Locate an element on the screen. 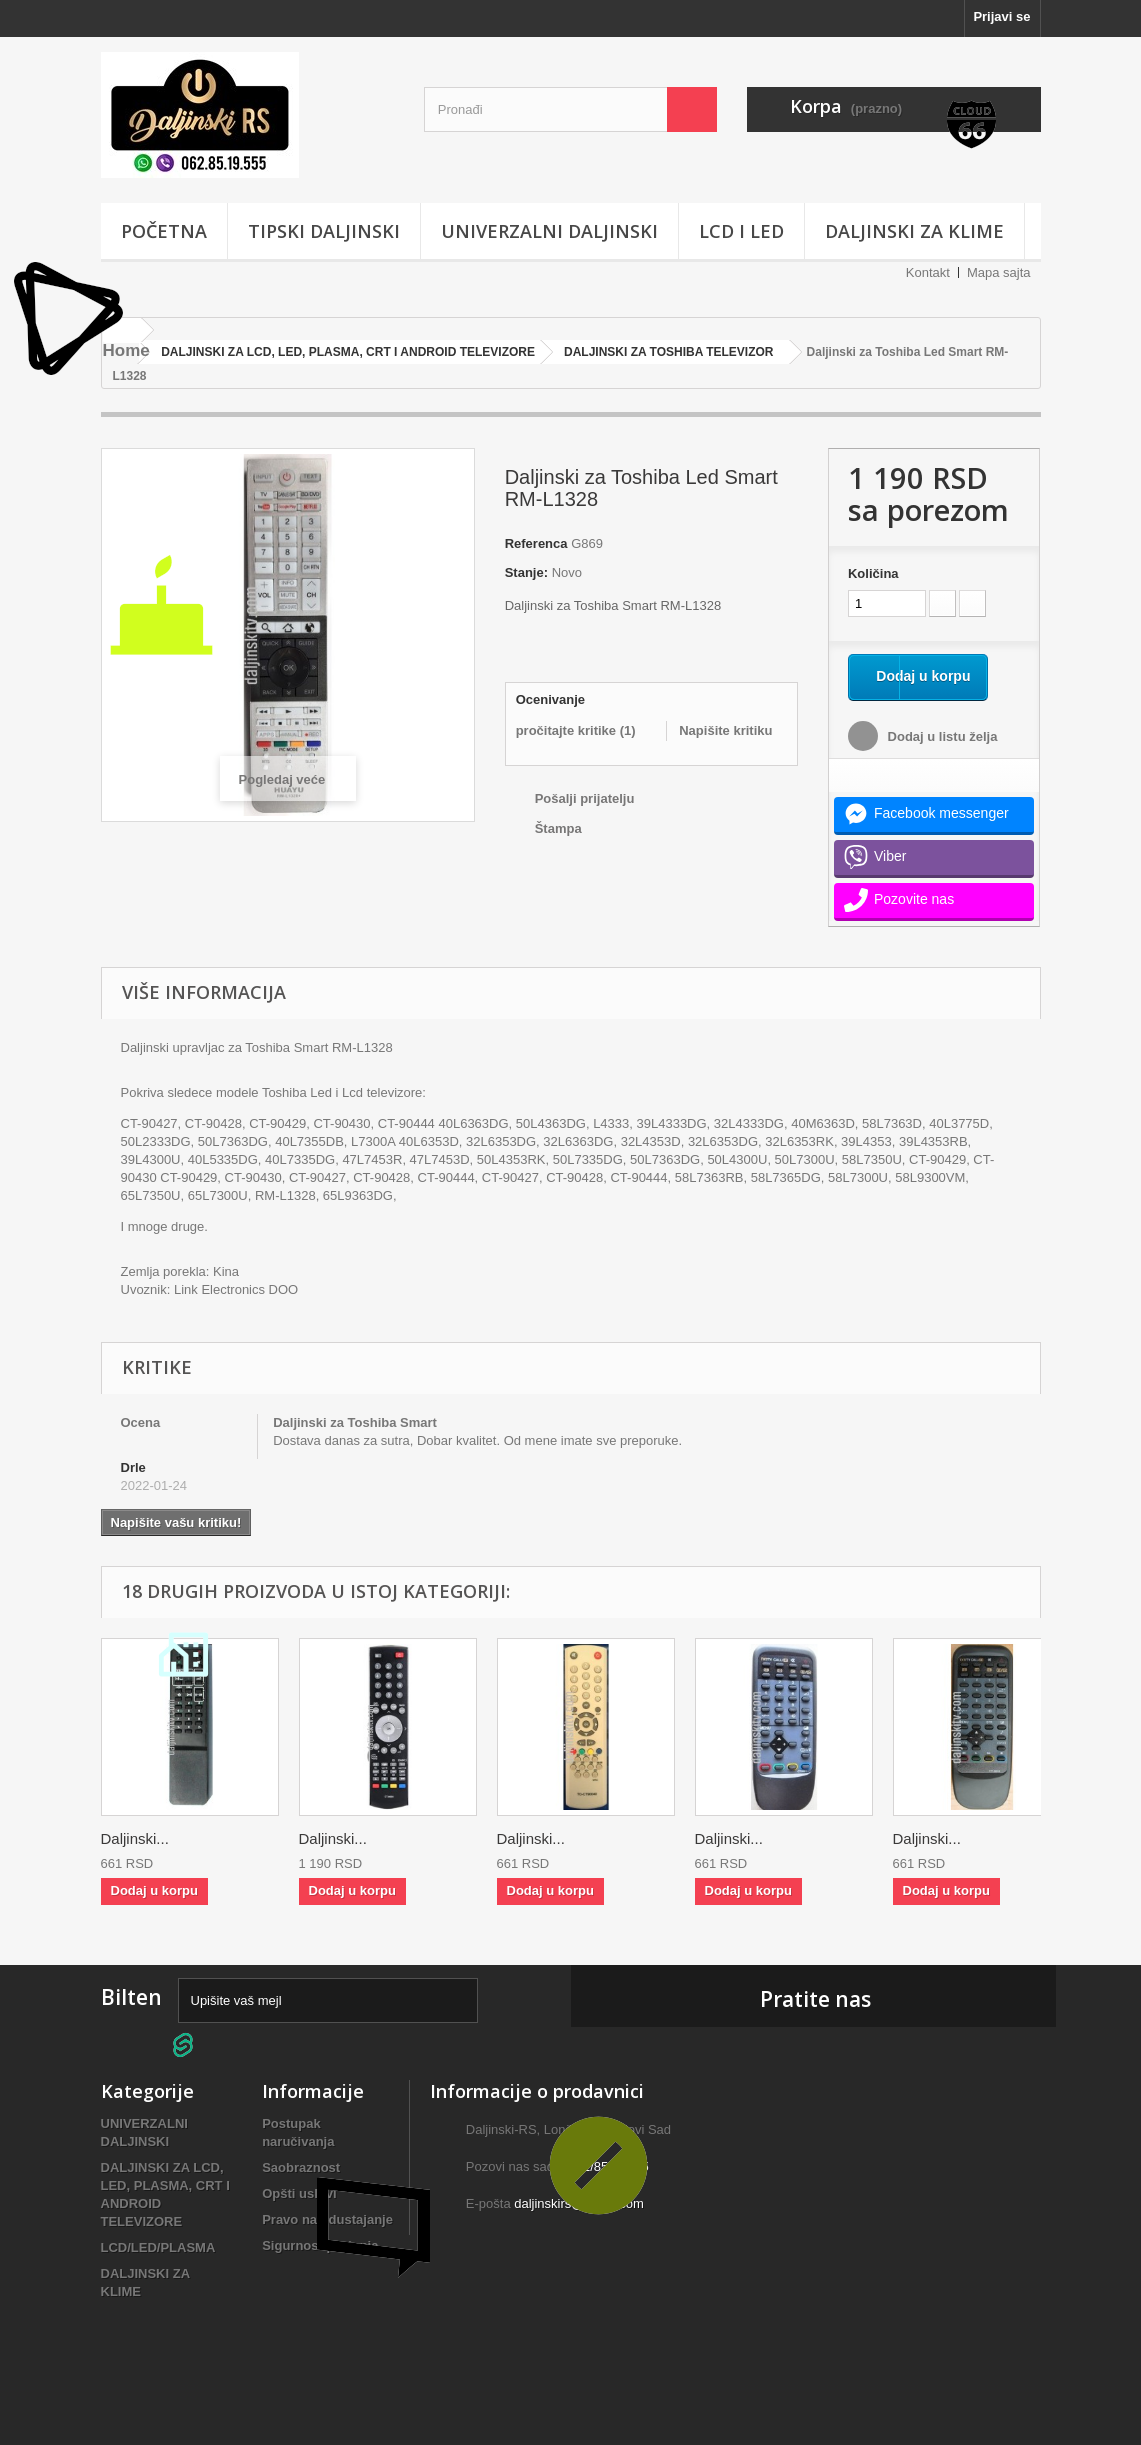 The width and height of the screenshot is (1141, 2445). cloud66 company logo is located at coordinates (971, 124).